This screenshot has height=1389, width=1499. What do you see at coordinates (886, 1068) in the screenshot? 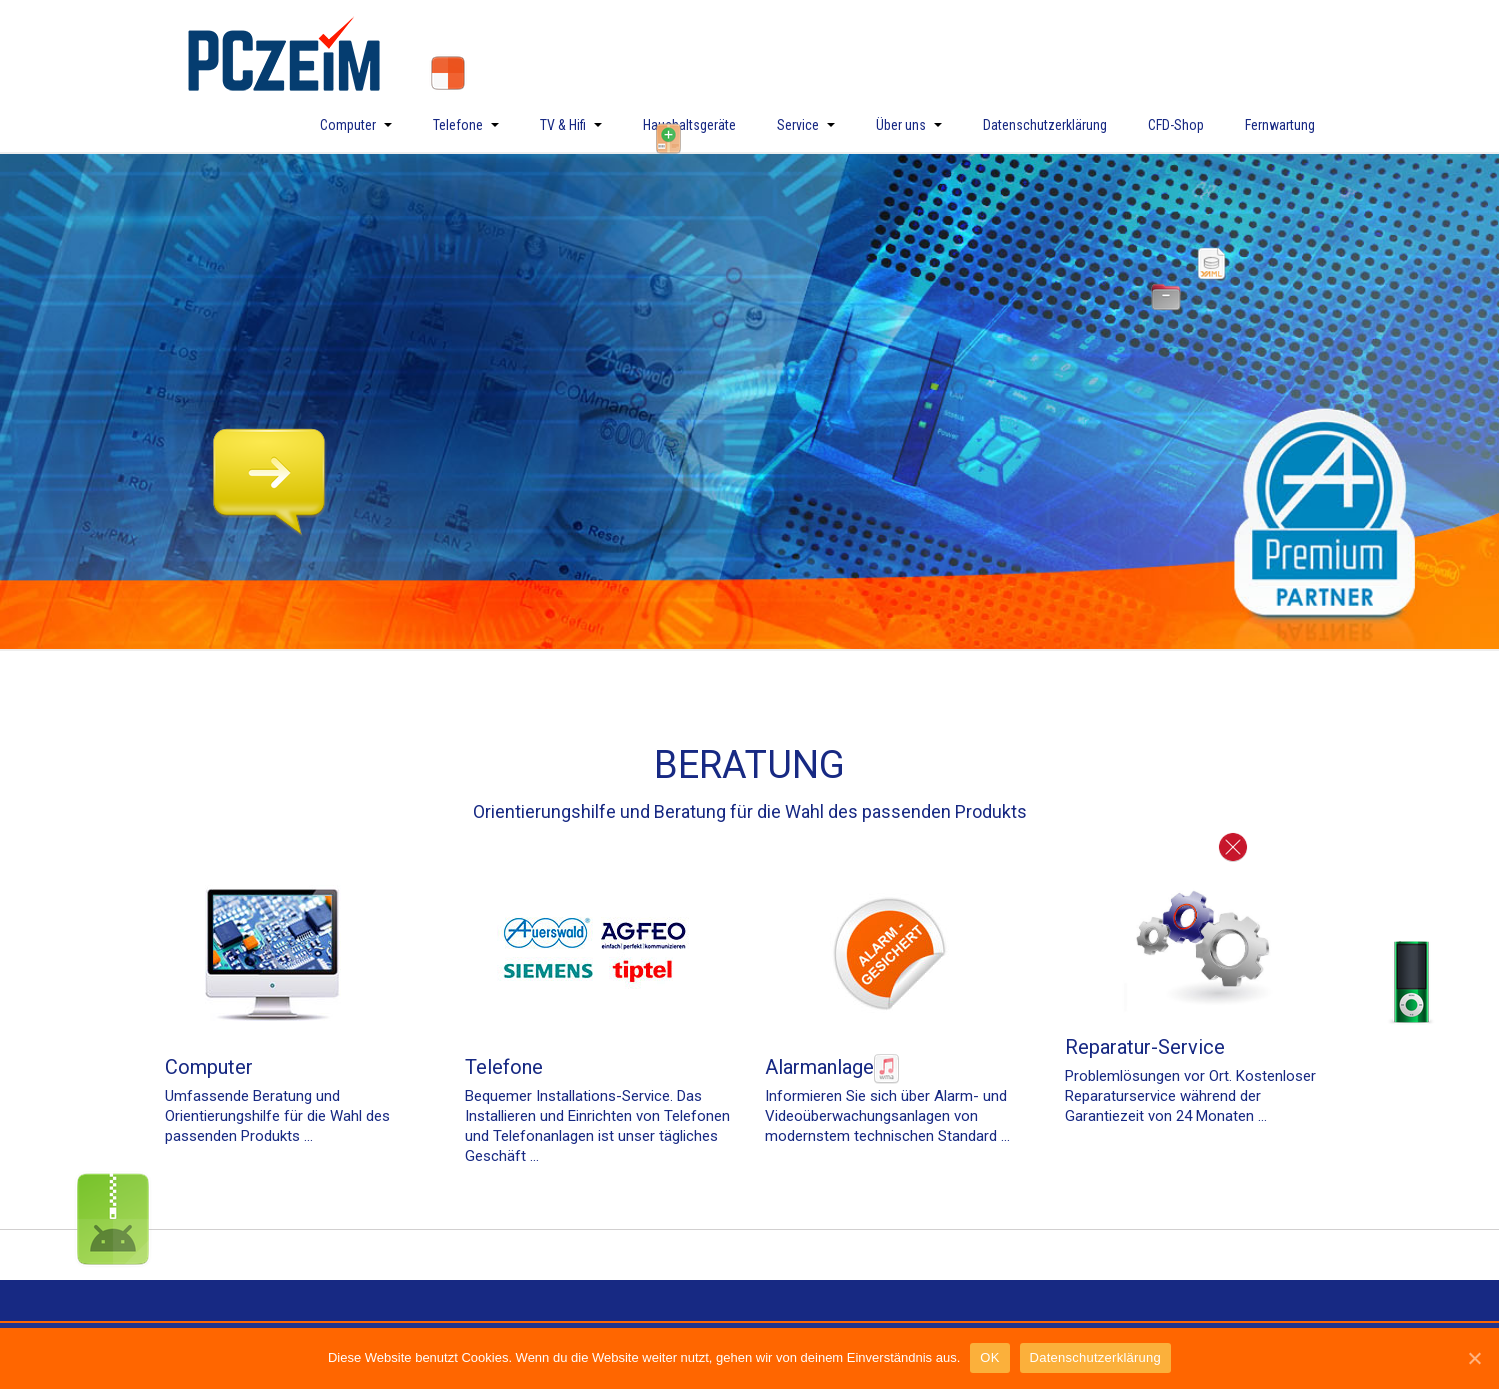
I see `a windows media audio (.wma) file` at bounding box center [886, 1068].